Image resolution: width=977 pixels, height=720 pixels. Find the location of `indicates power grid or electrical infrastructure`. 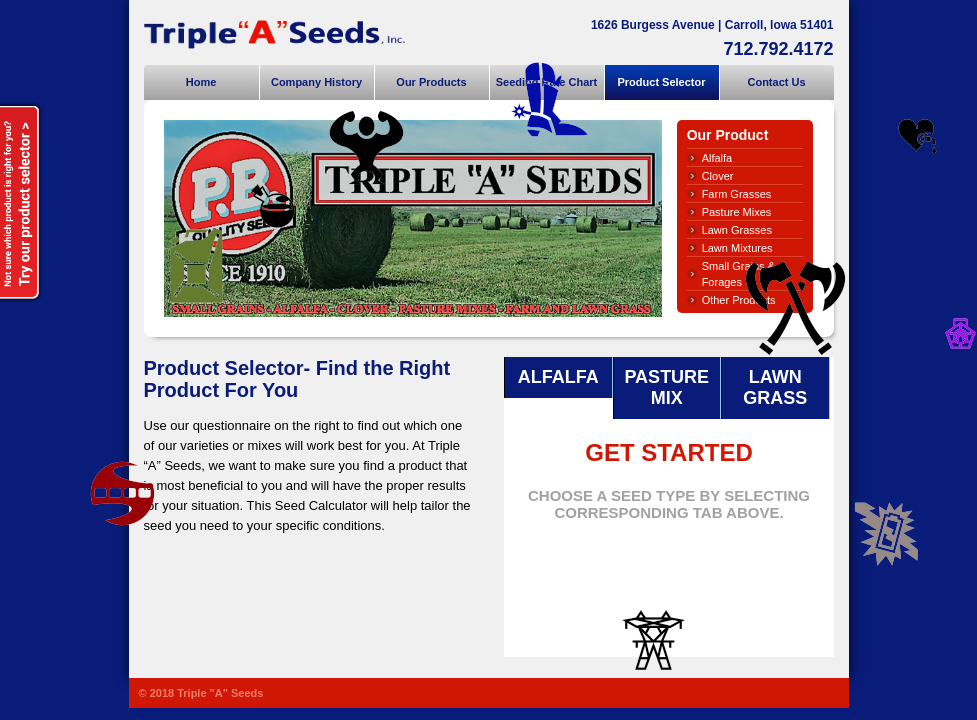

indicates power grid or electrical infrastructure is located at coordinates (653, 641).